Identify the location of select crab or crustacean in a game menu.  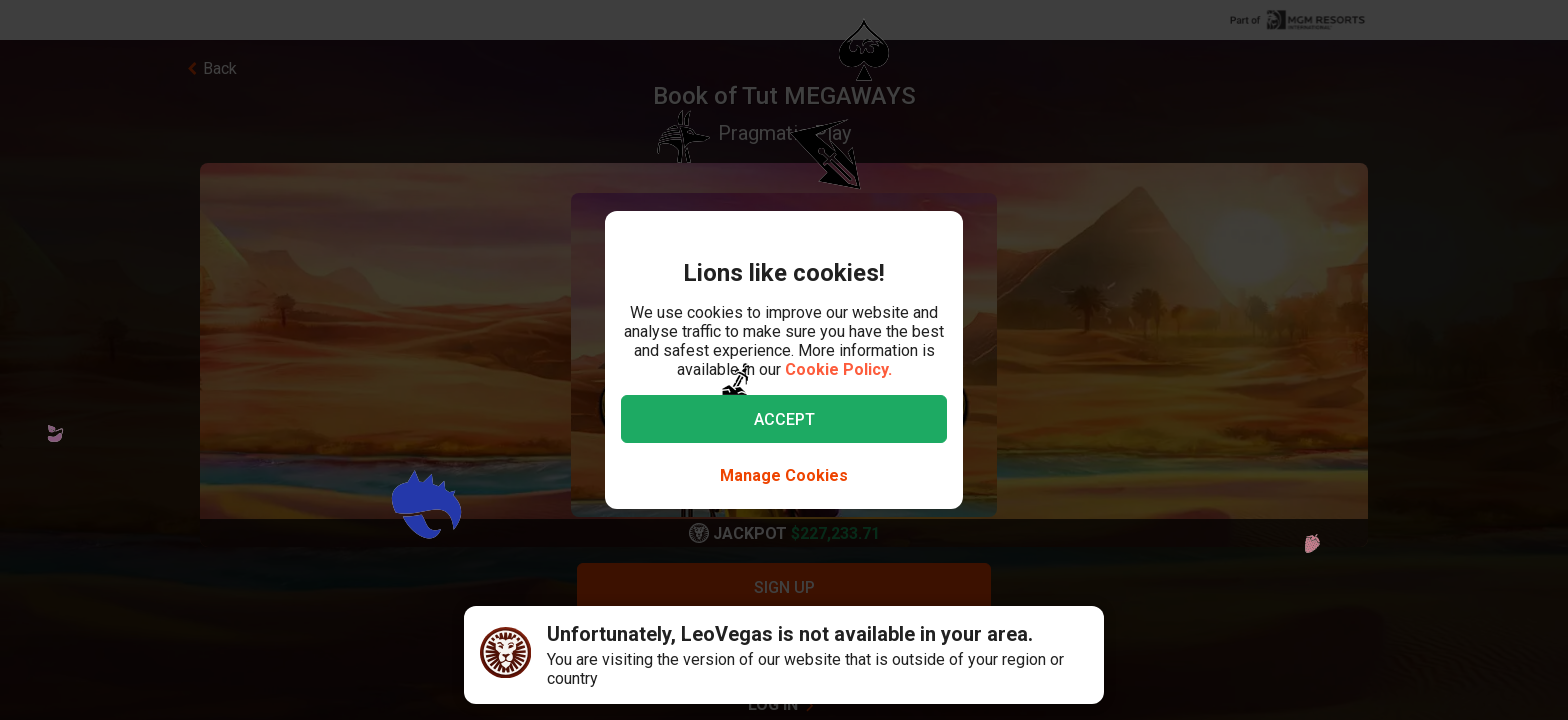
(426, 504).